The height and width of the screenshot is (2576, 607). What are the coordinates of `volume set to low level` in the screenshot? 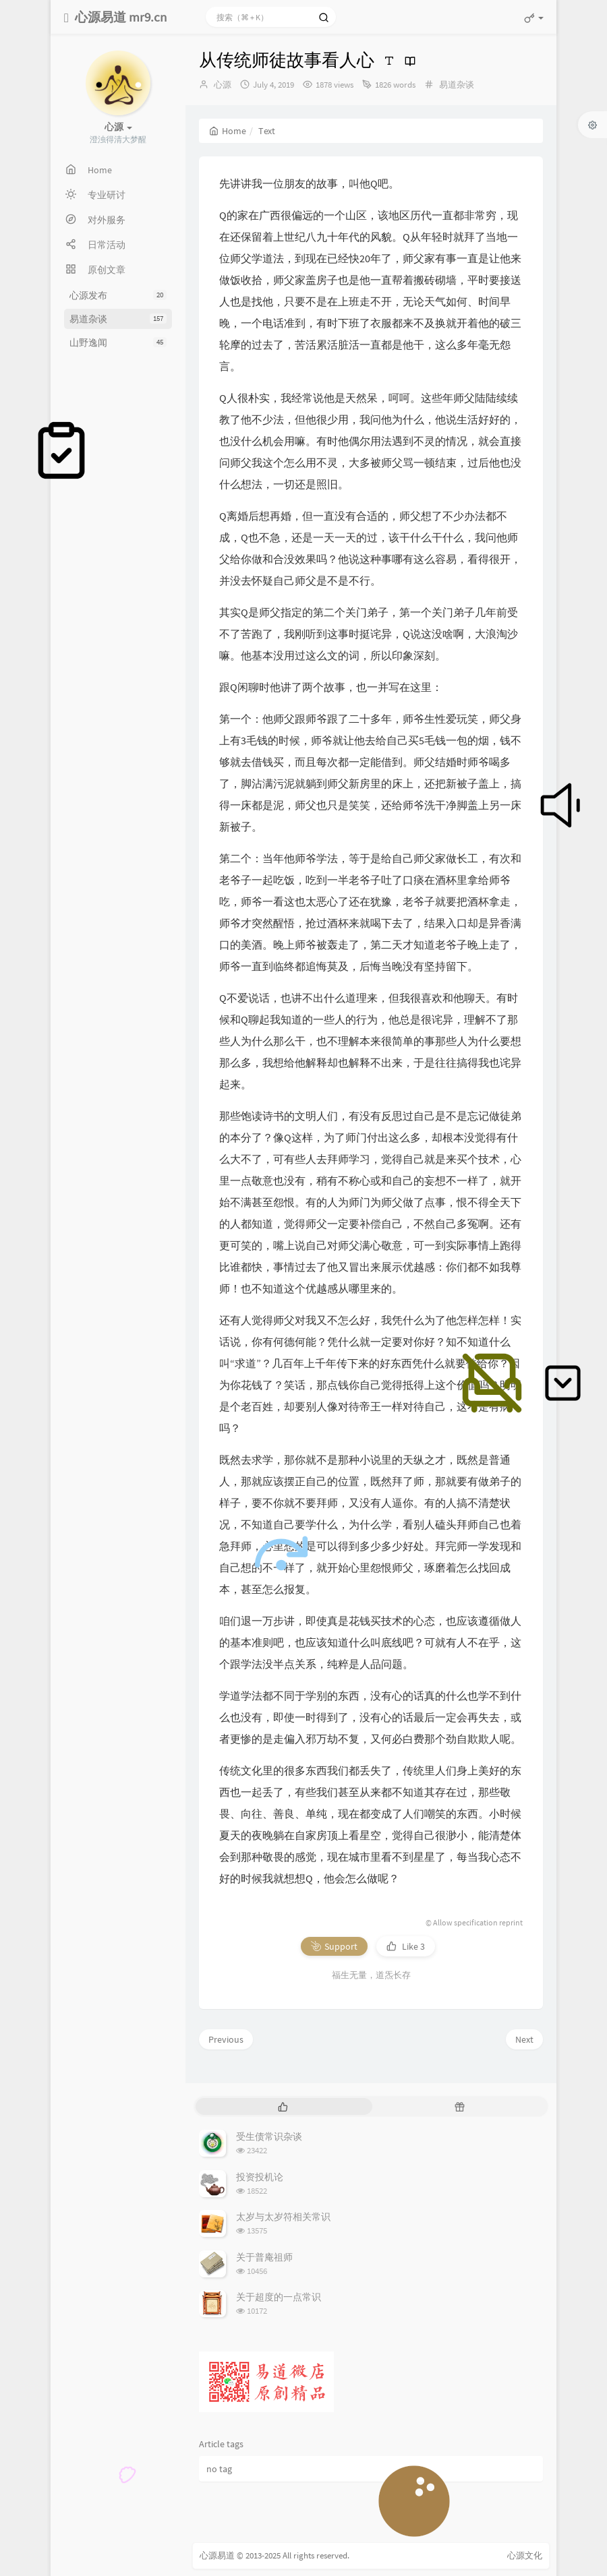 It's located at (562, 805).